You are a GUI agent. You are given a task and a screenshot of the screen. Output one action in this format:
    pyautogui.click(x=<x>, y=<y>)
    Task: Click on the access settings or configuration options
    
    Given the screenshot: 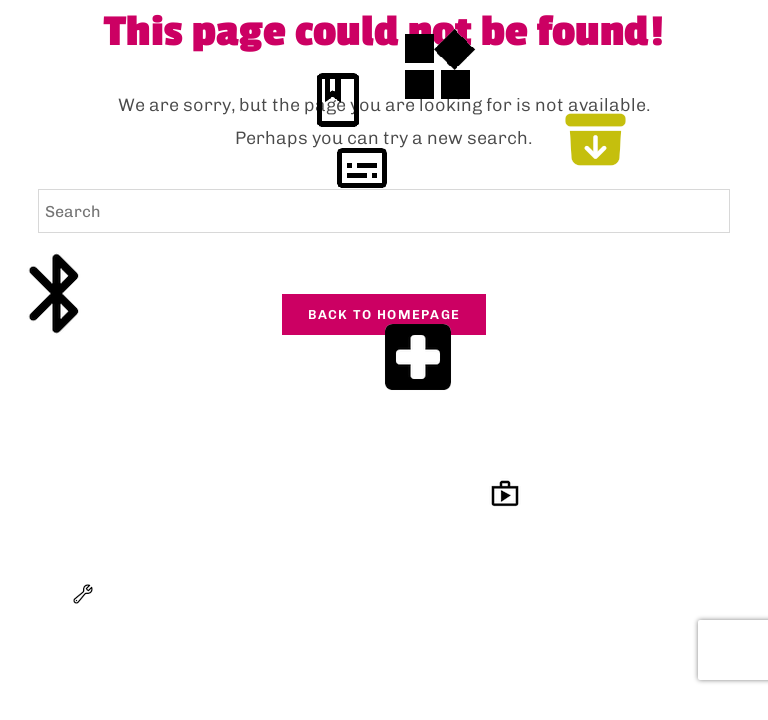 What is the action you would take?
    pyautogui.click(x=83, y=594)
    